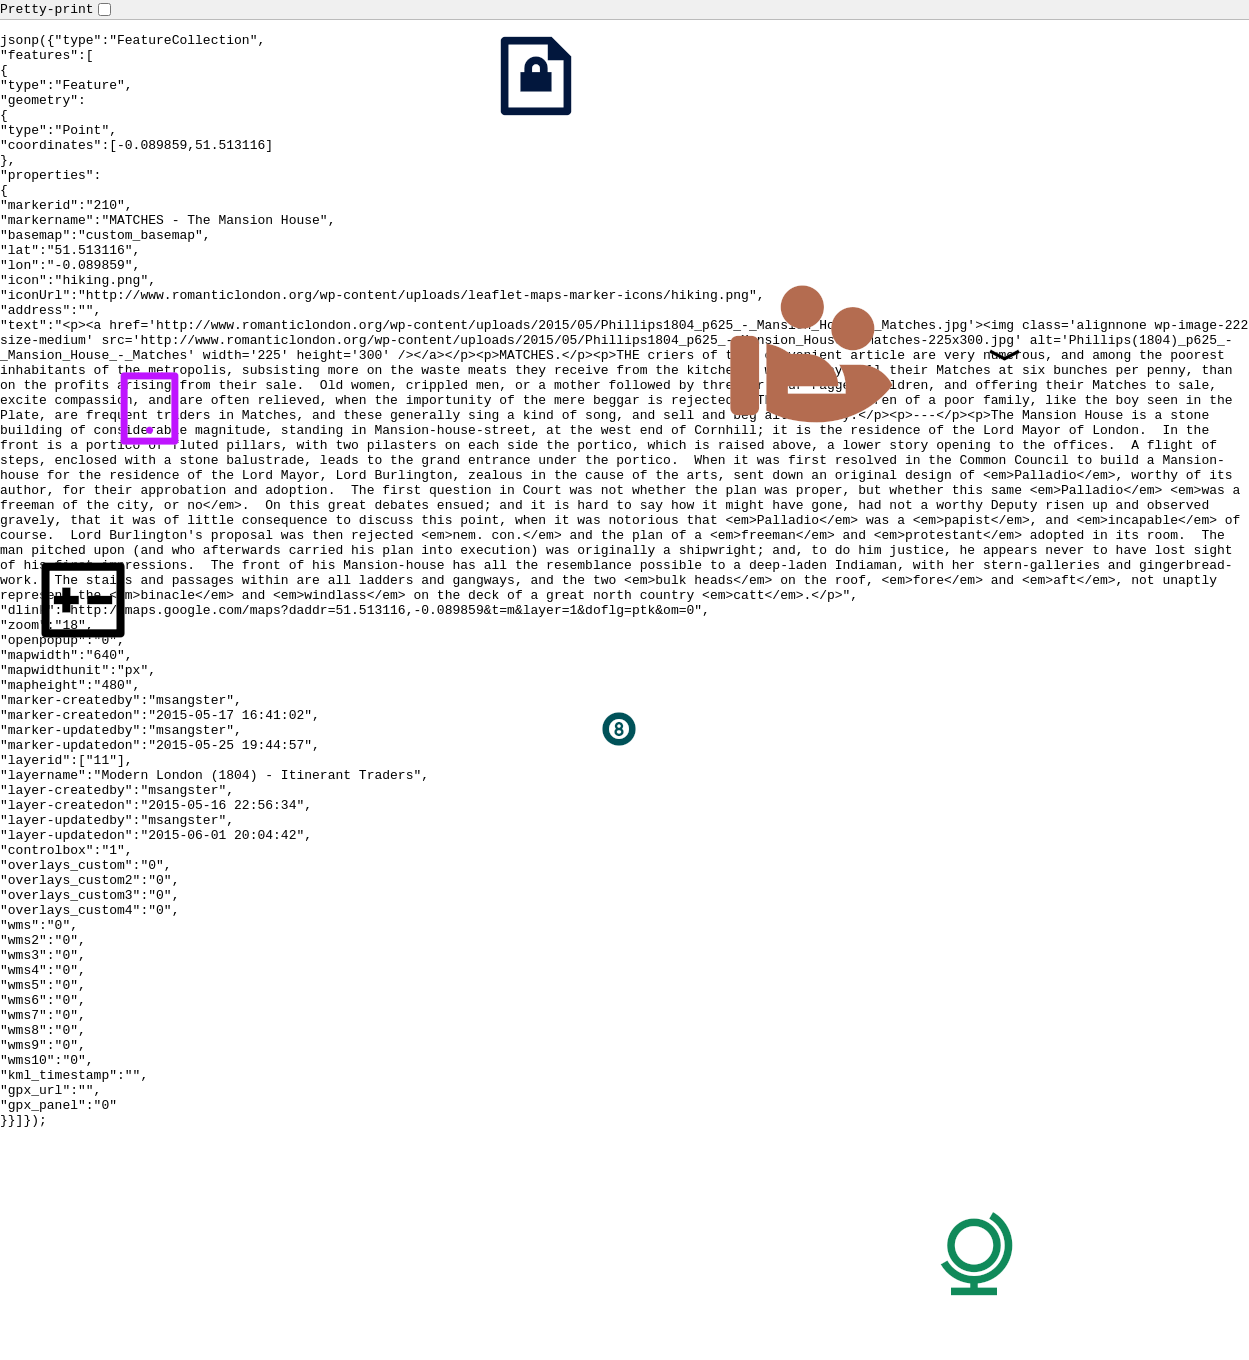 The image size is (1249, 1360). What do you see at coordinates (83, 600) in the screenshot?
I see `adjust quantity or value up or down` at bounding box center [83, 600].